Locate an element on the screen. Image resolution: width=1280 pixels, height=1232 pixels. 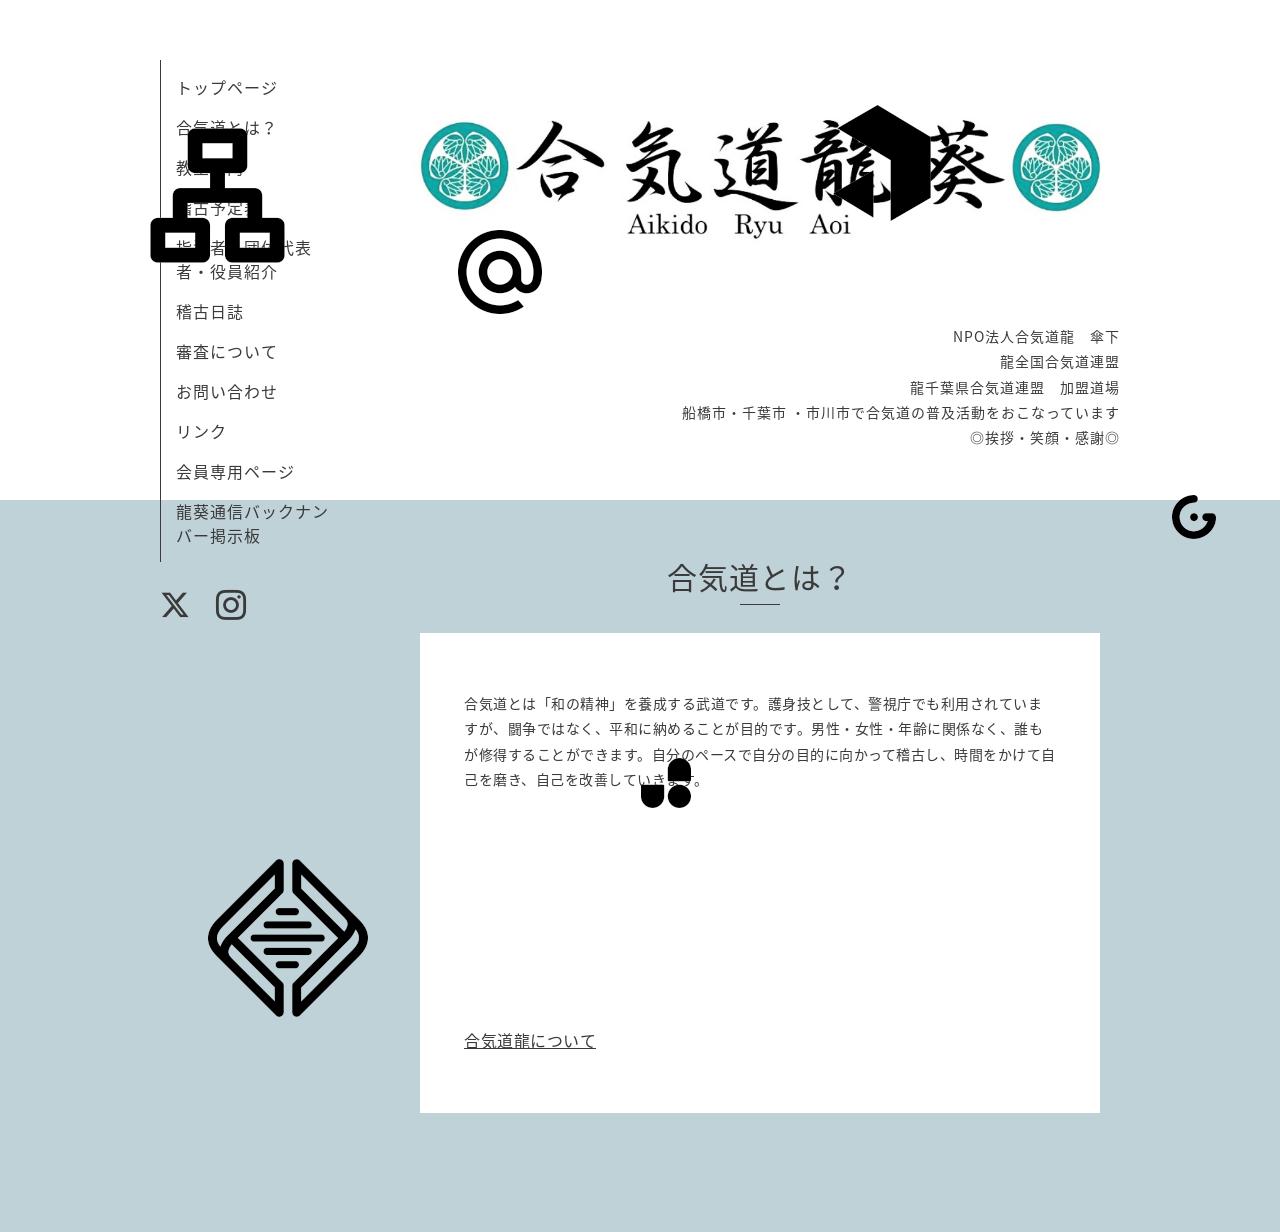
gridsome framework logo is located at coordinates (1194, 517).